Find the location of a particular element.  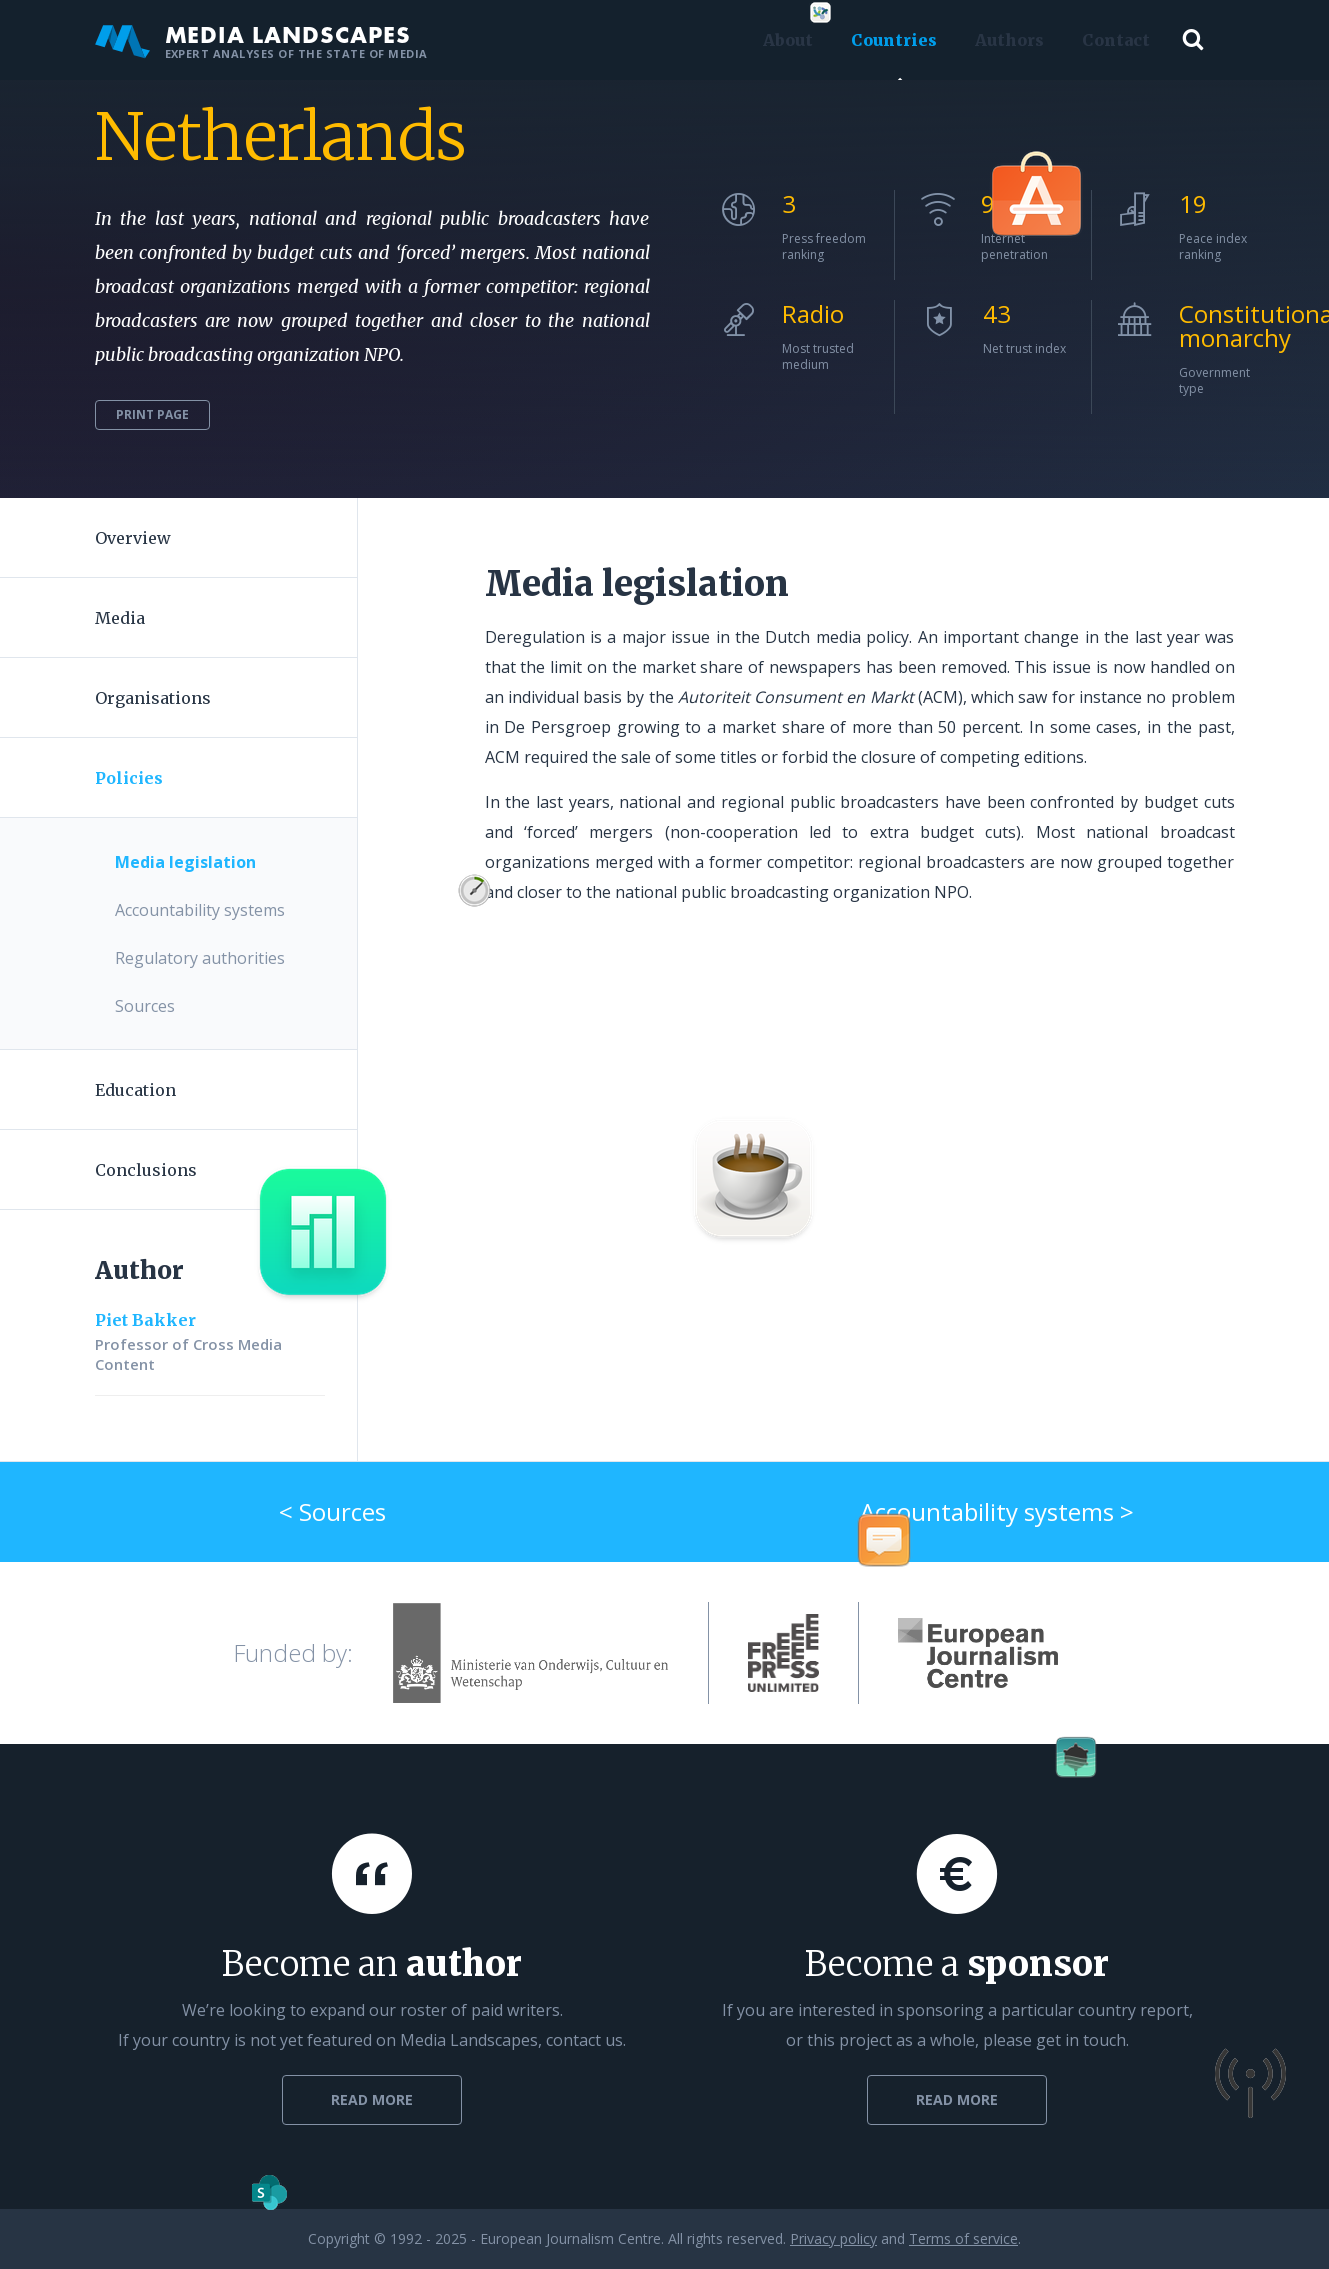

launch caffeine app to prevent sleep mode is located at coordinates (753, 1178).